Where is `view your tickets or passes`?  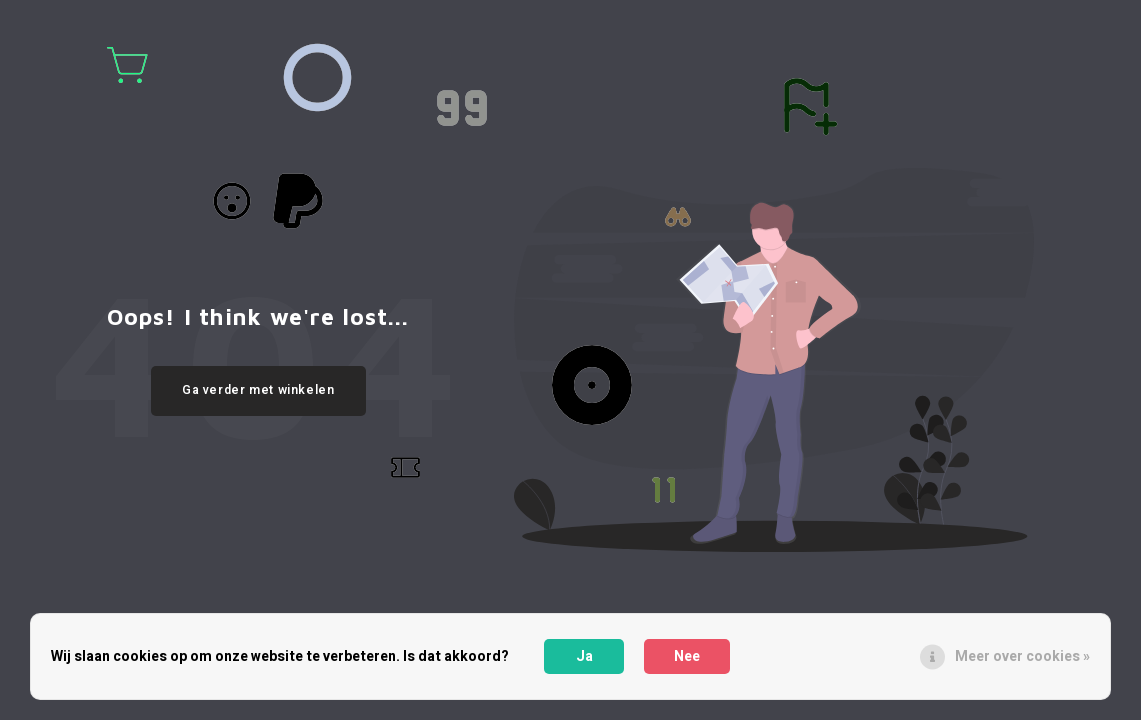 view your tickets or passes is located at coordinates (405, 467).